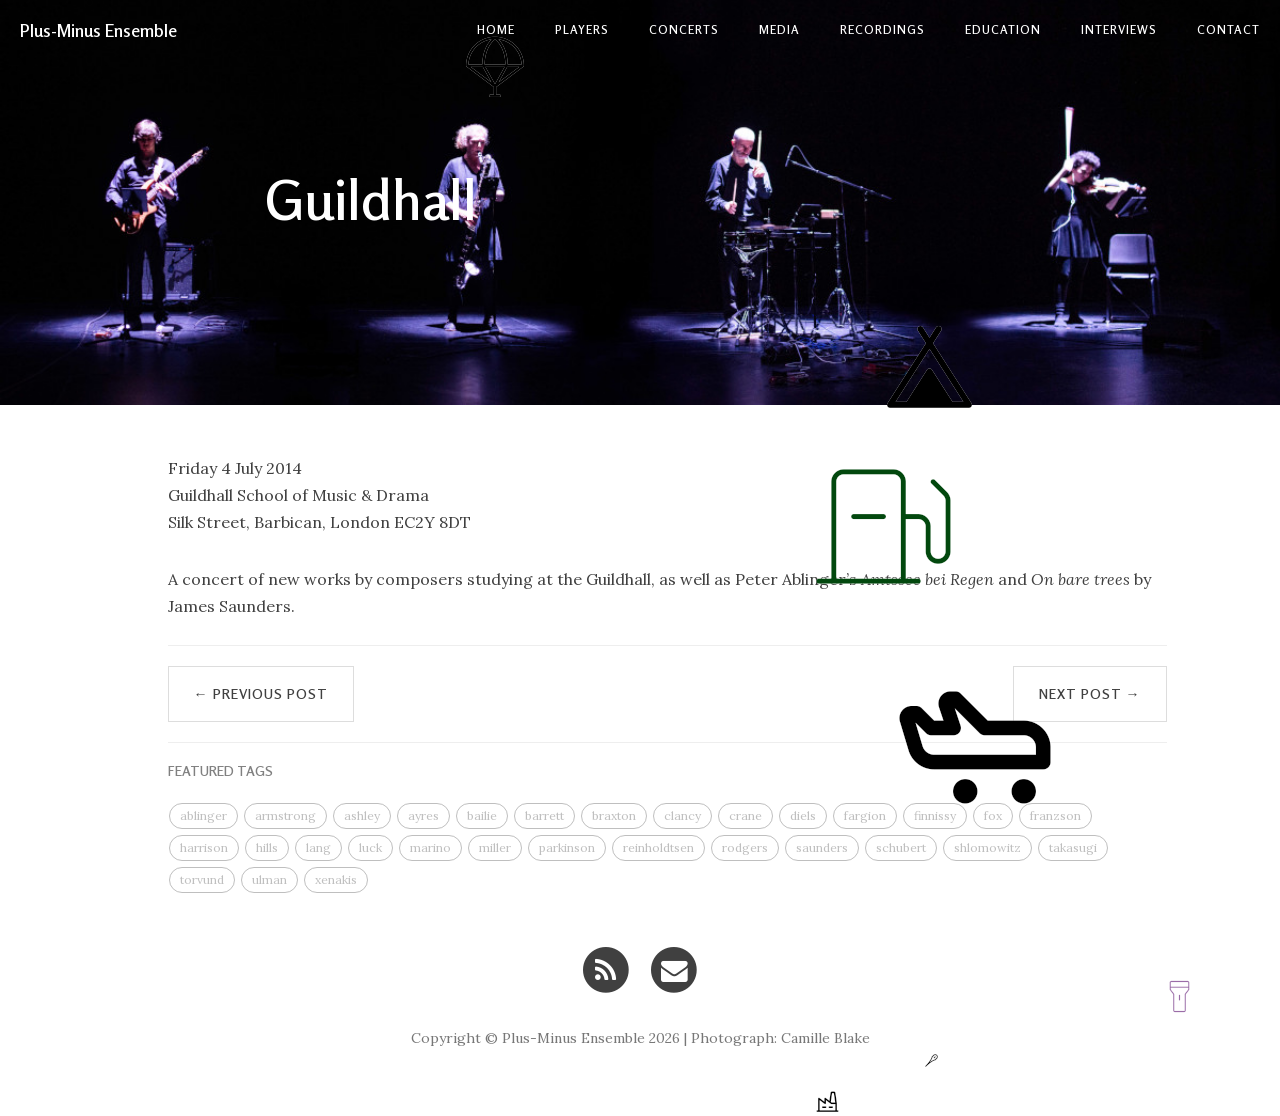 Image resolution: width=1280 pixels, height=1116 pixels. What do you see at coordinates (495, 68) in the screenshot?
I see `access airdrop or file drop feature` at bounding box center [495, 68].